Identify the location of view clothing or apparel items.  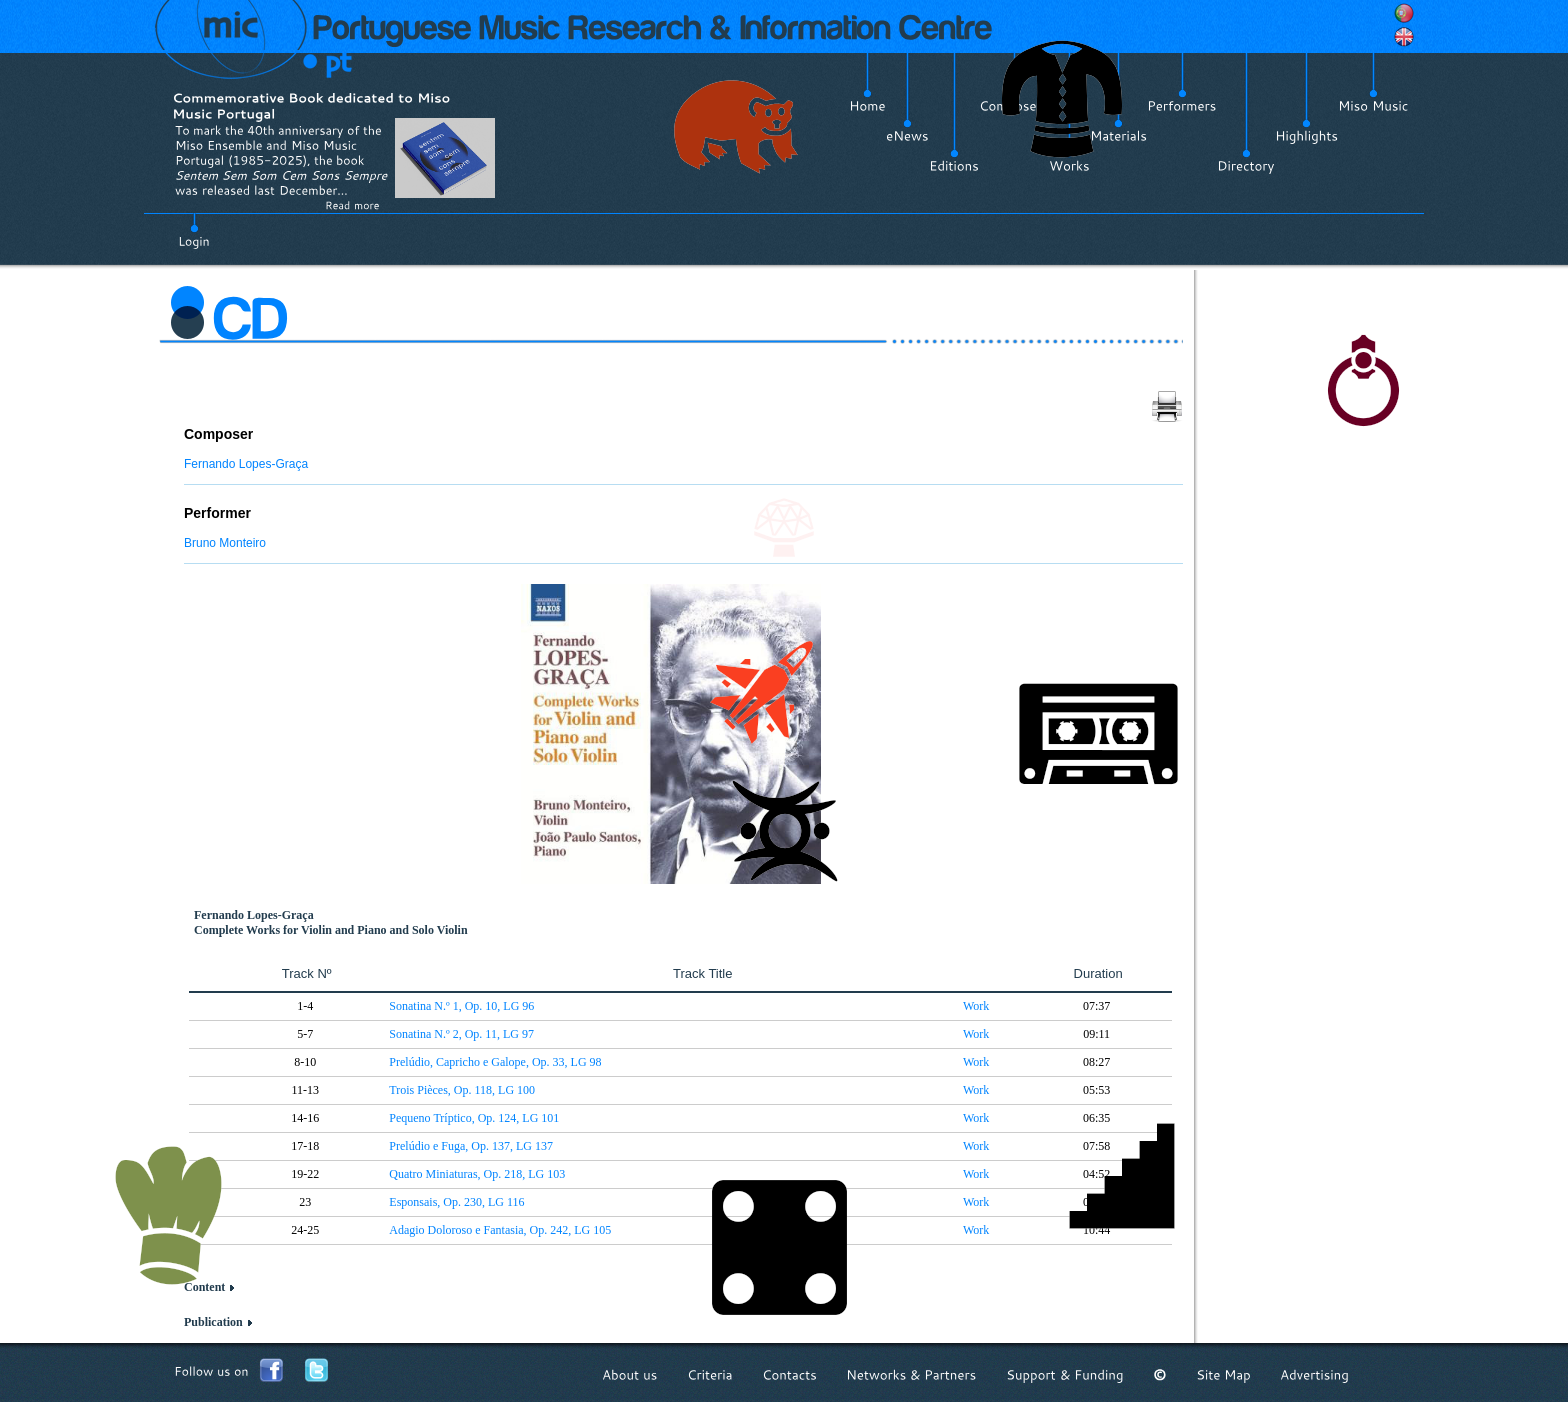
(1062, 99).